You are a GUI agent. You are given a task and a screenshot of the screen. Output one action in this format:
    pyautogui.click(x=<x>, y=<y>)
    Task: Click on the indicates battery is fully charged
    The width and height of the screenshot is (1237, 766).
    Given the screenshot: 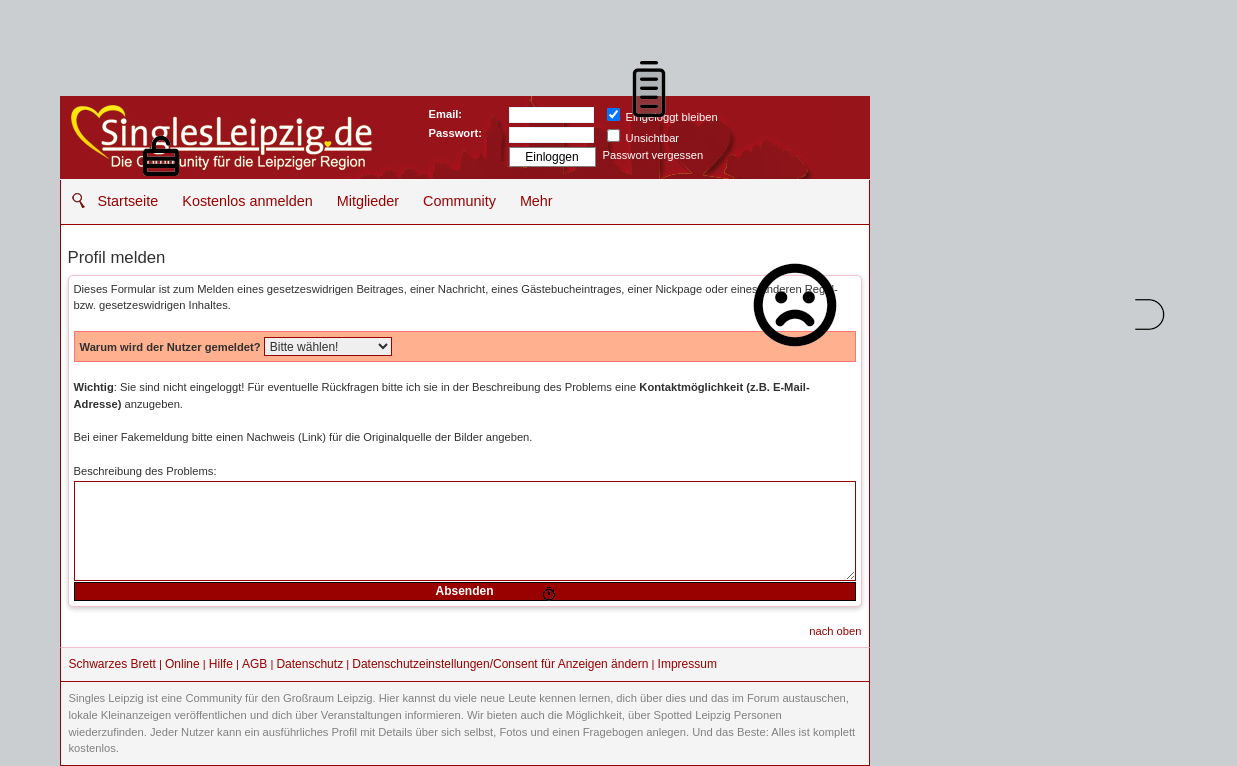 What is the action you would take?
    pyautogui.click(x=649, y=90)
    